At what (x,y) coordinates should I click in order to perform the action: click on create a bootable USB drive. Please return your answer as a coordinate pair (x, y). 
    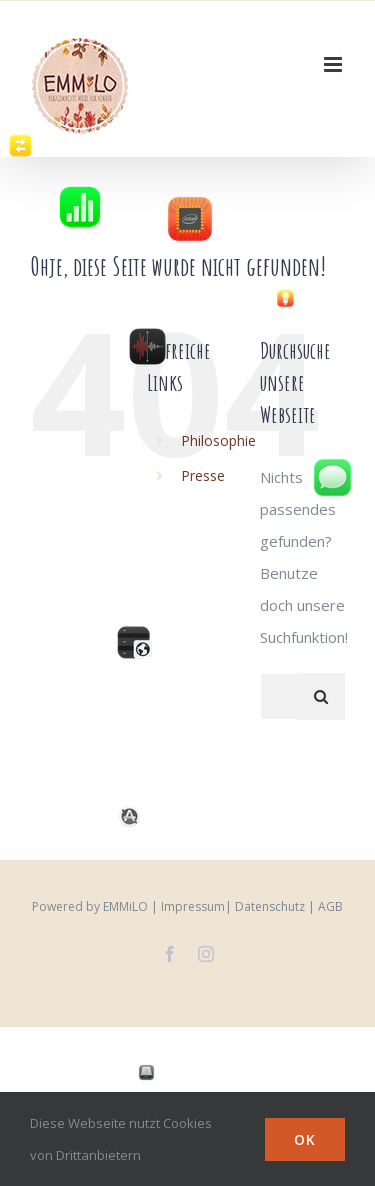
    Looking at the image, I should click on (146, 1072).